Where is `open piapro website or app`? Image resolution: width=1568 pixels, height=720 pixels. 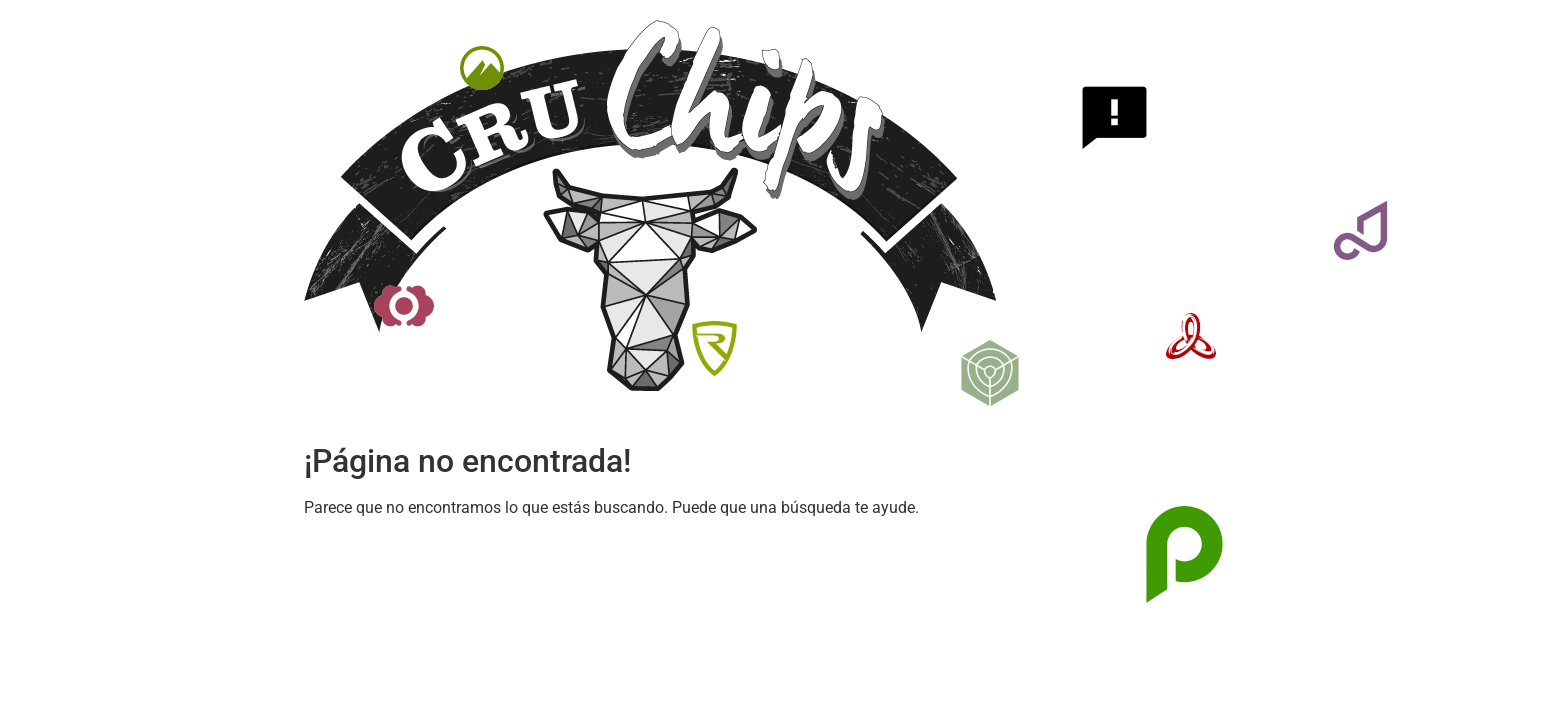
open piapro website or app is located at coordinates (1184, 554).